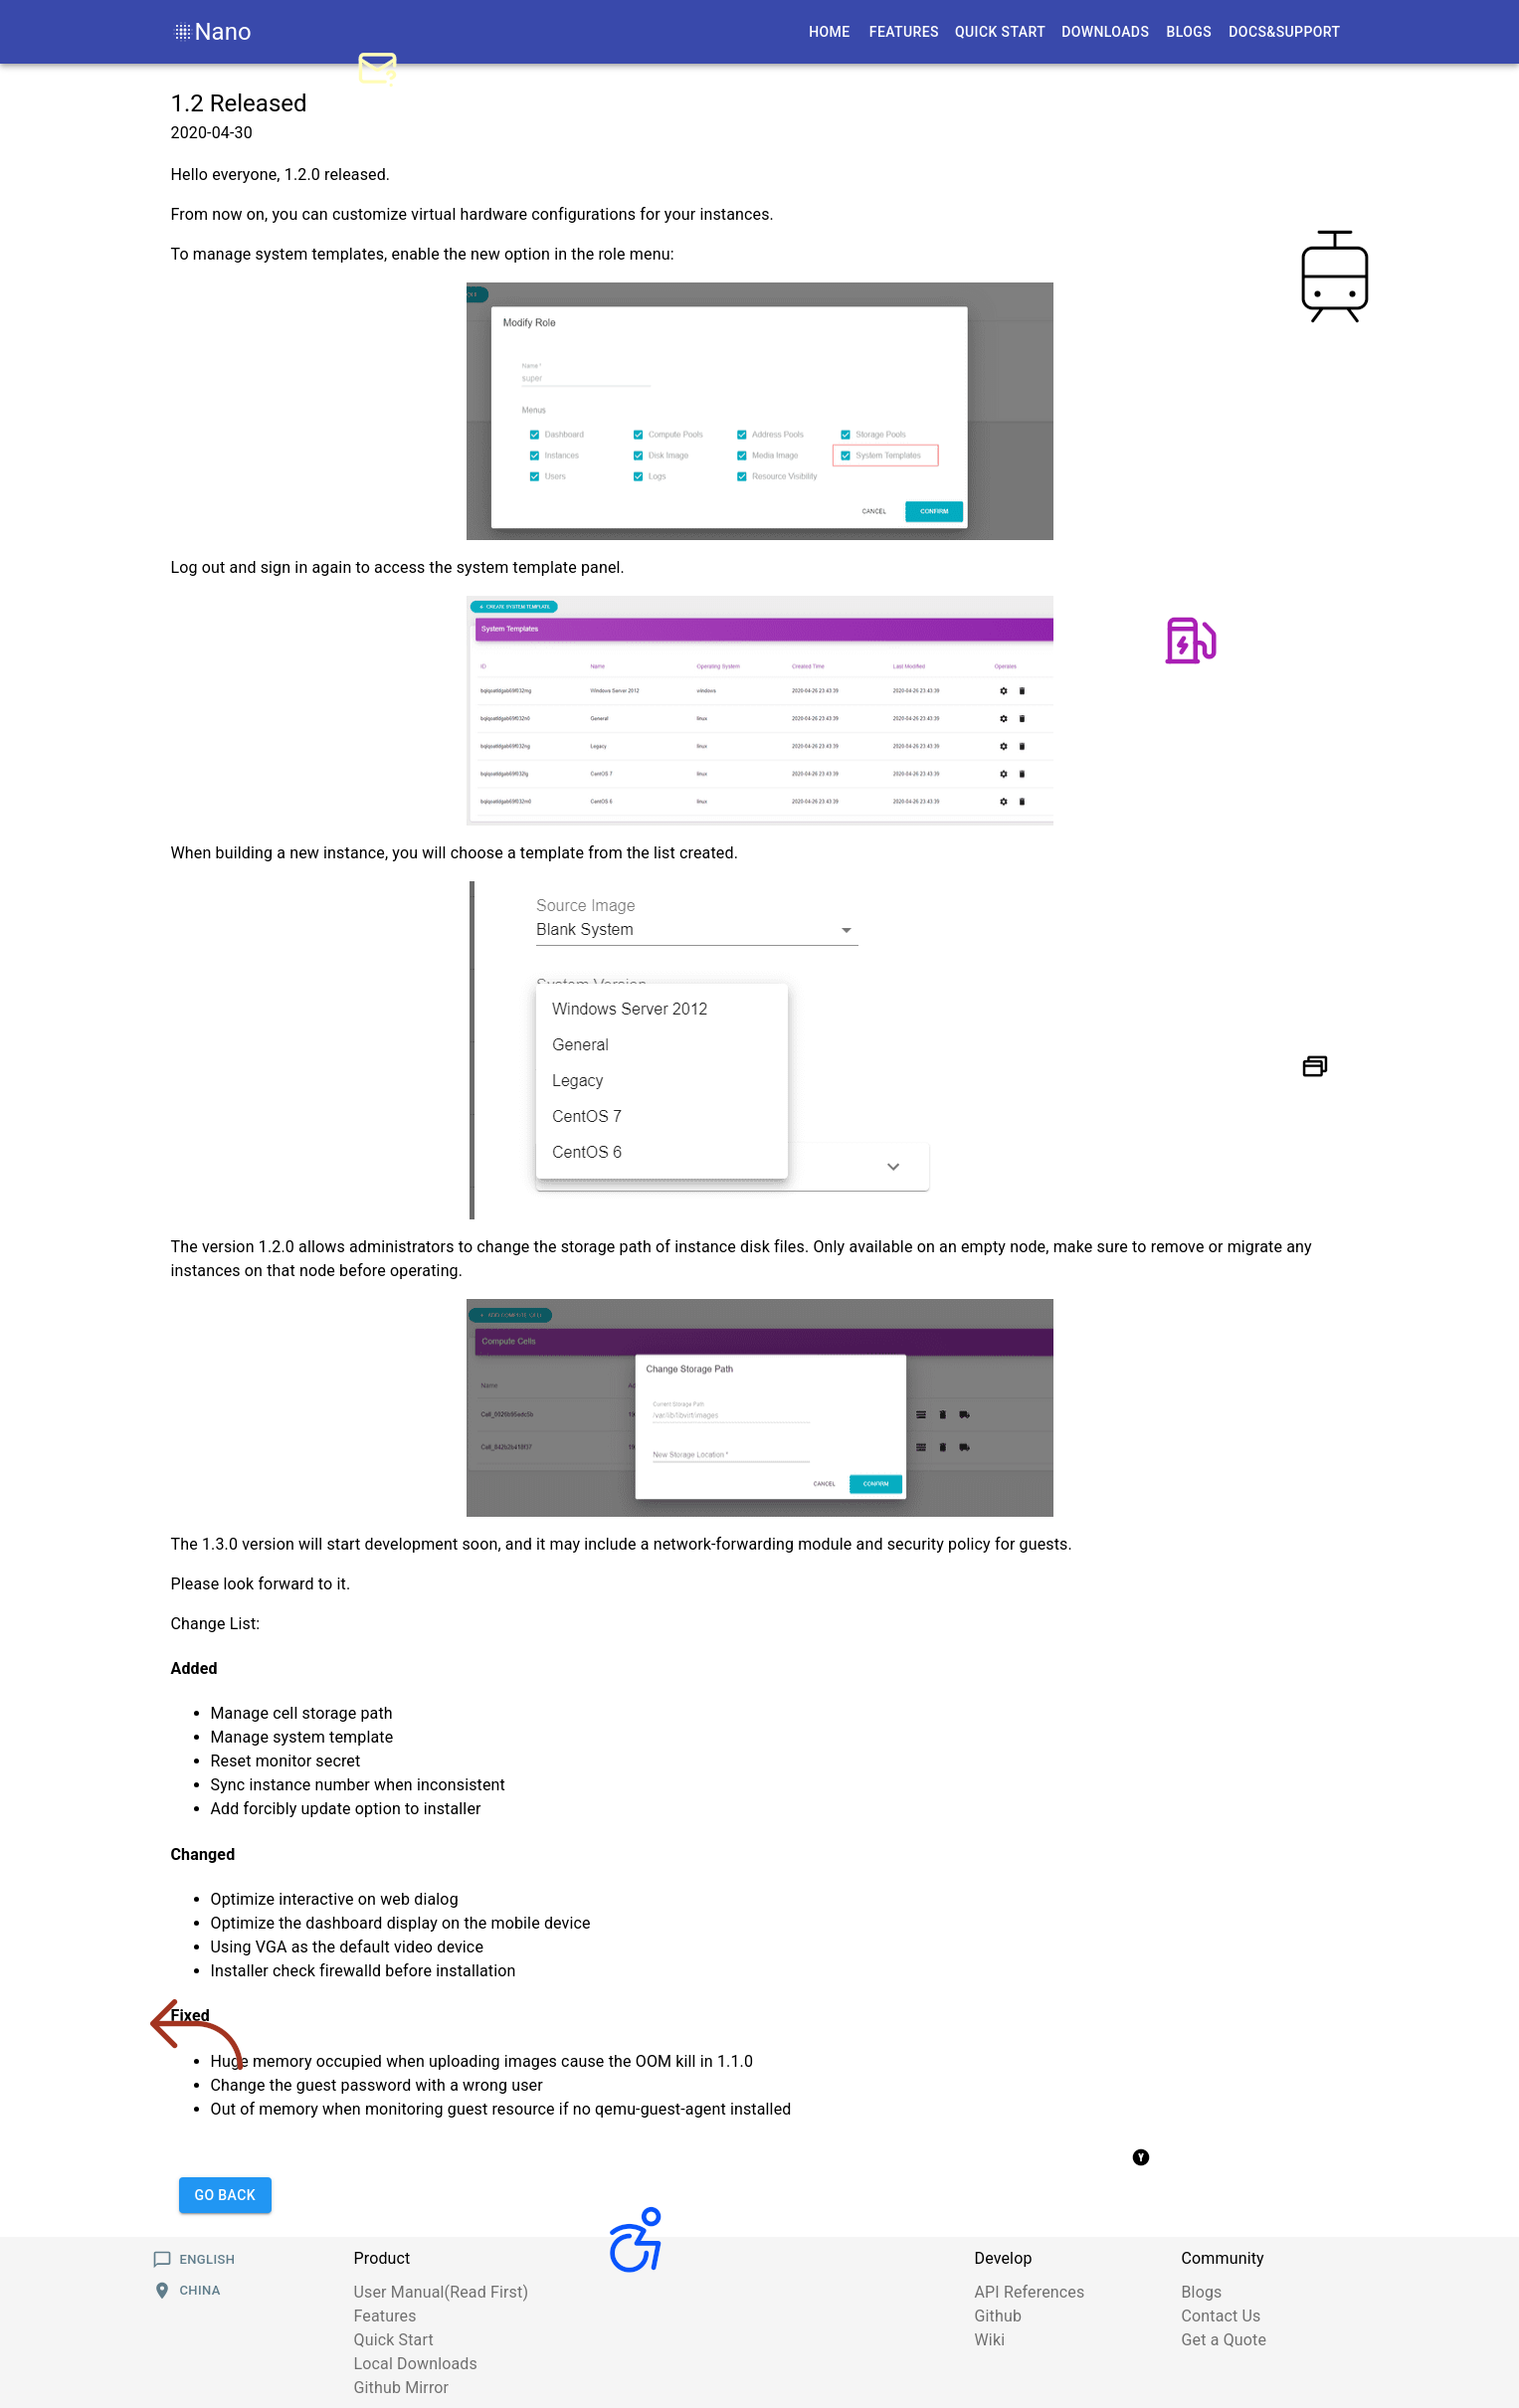  Describe the element at coordinates (637, 2241) in the screenshot. I see `indicates wheelchair accessible route or facility` at that location.